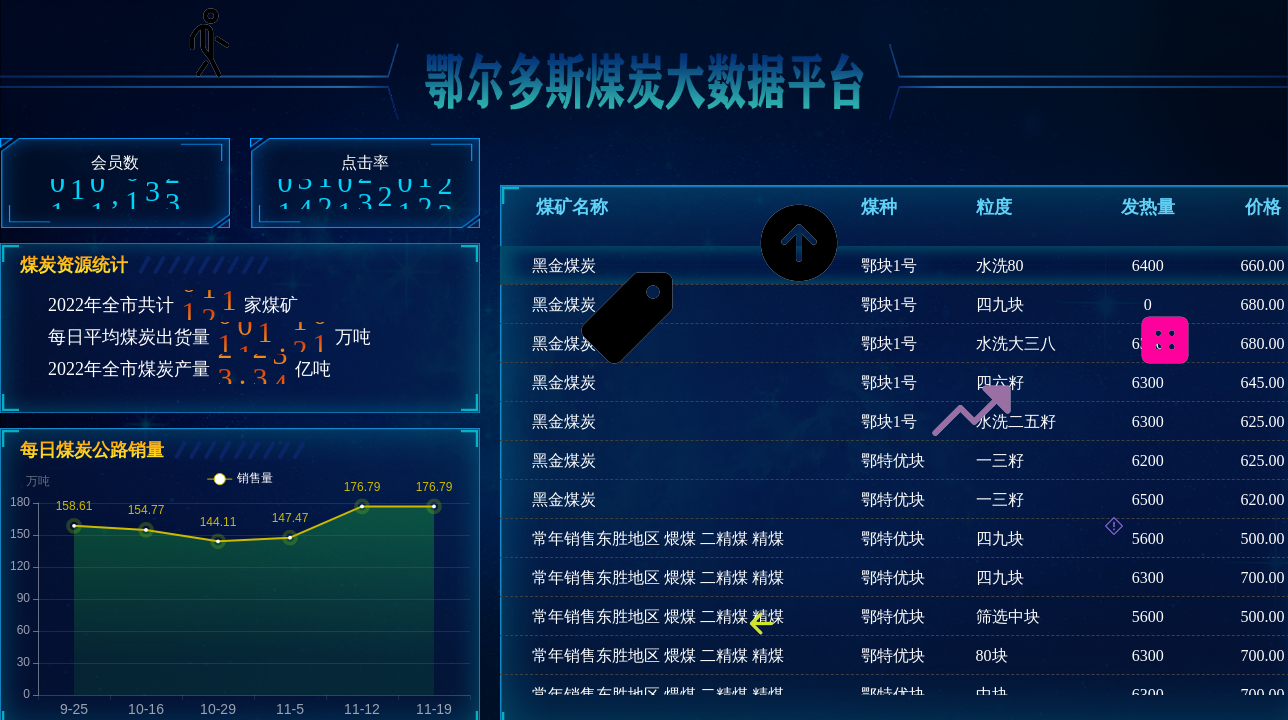 This screenshot has height=720, width=1288. What do you see at coordinates (627, 318) in the screenshot?
I see `view or apply a discount code` at bounding box center [627, 318].